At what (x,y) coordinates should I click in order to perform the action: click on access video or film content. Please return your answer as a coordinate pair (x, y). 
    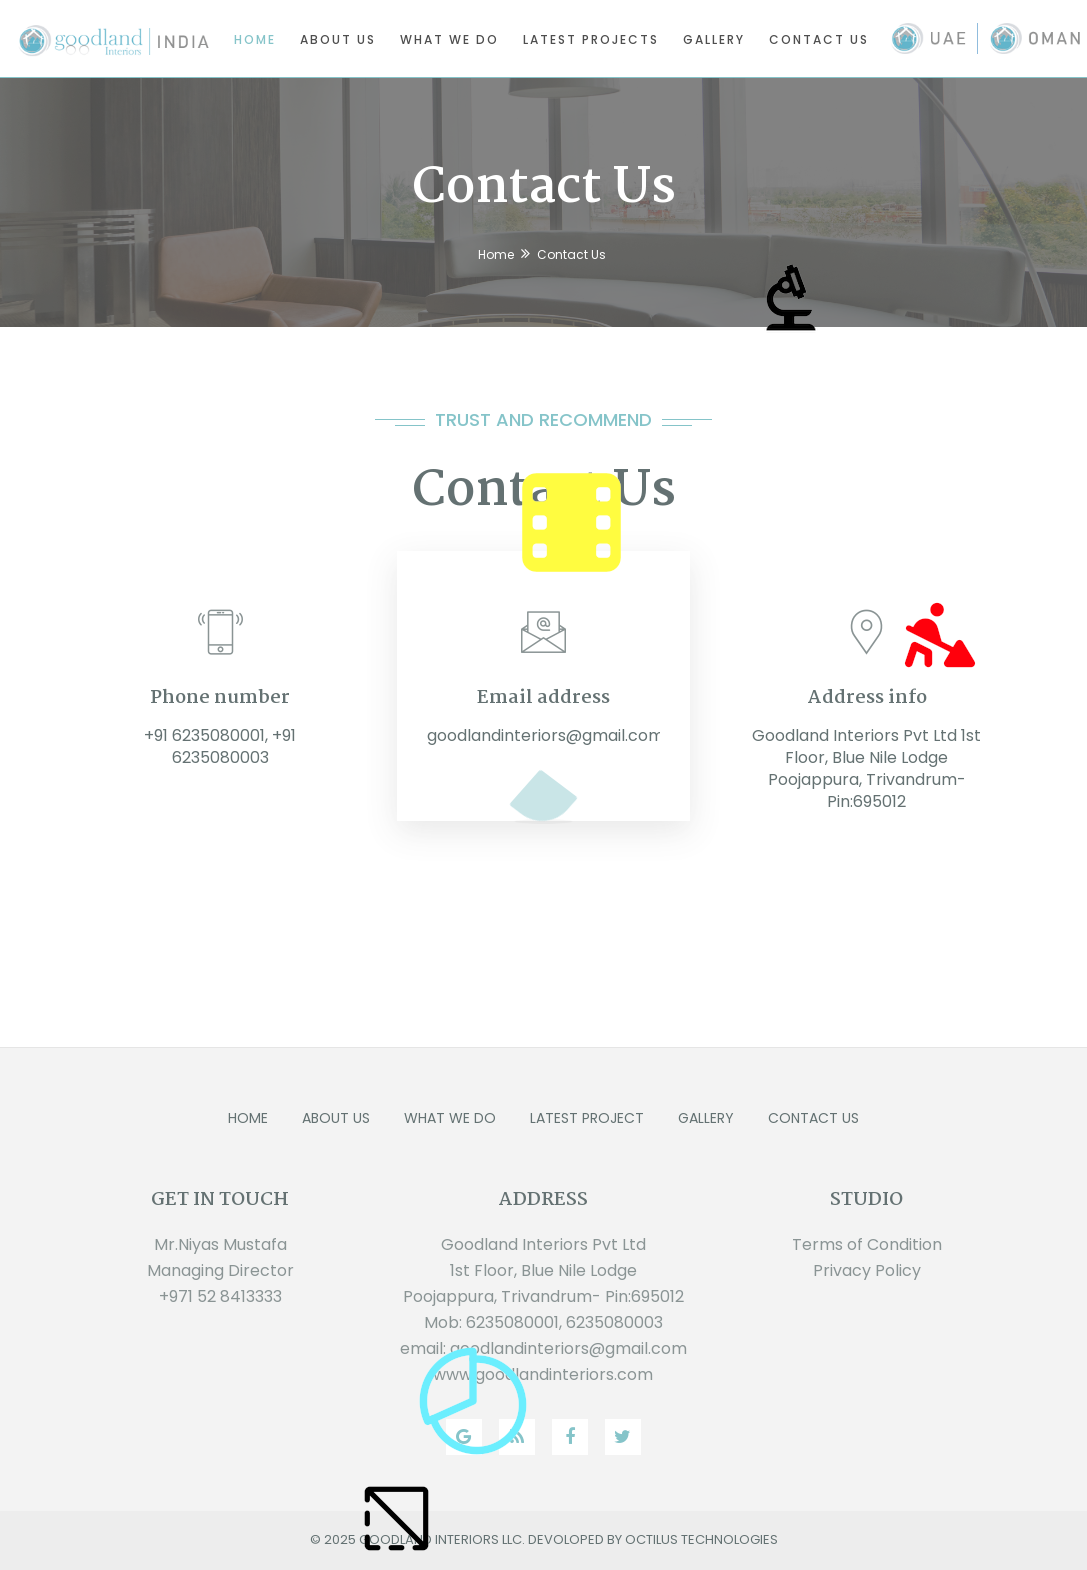
    Looking at the image, I should click on (571, 522).